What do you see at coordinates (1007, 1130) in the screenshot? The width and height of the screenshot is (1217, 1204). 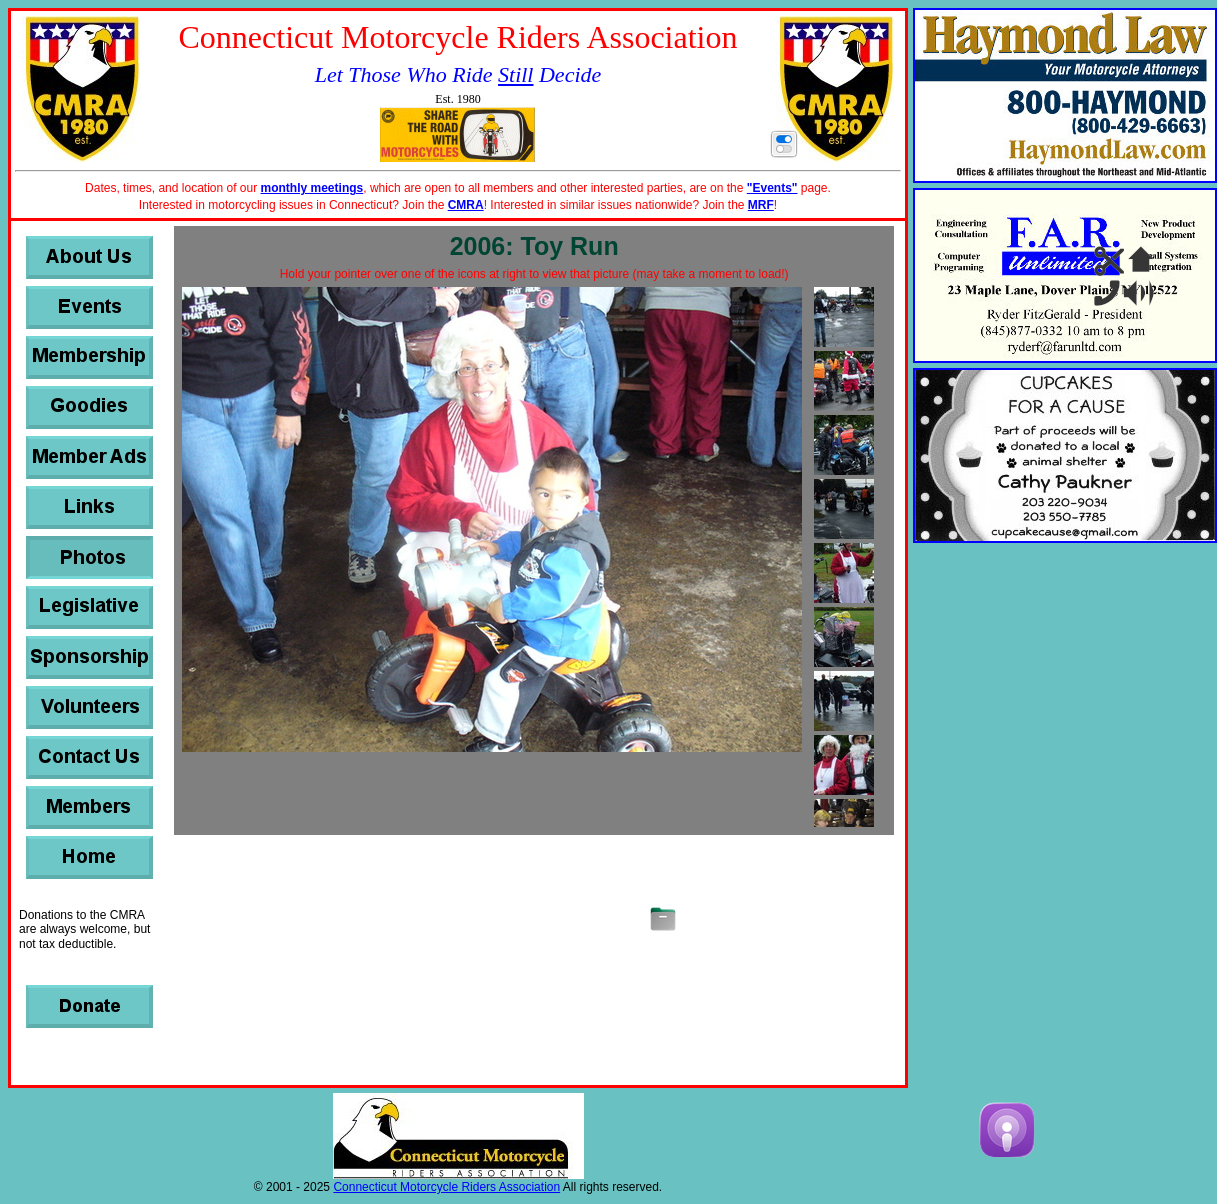 I see `open the podcasts app` at bounding box center [1007, 1130].